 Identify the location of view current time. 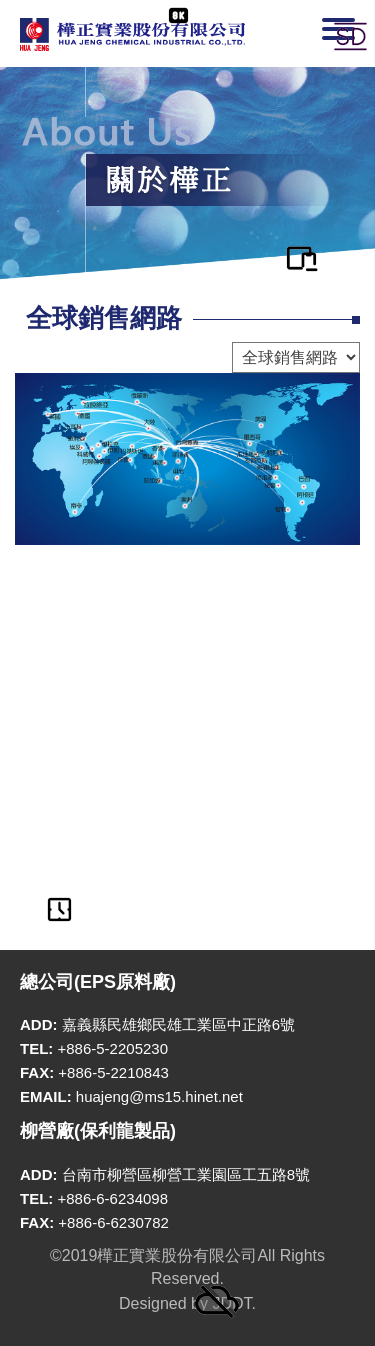
(59, 909).